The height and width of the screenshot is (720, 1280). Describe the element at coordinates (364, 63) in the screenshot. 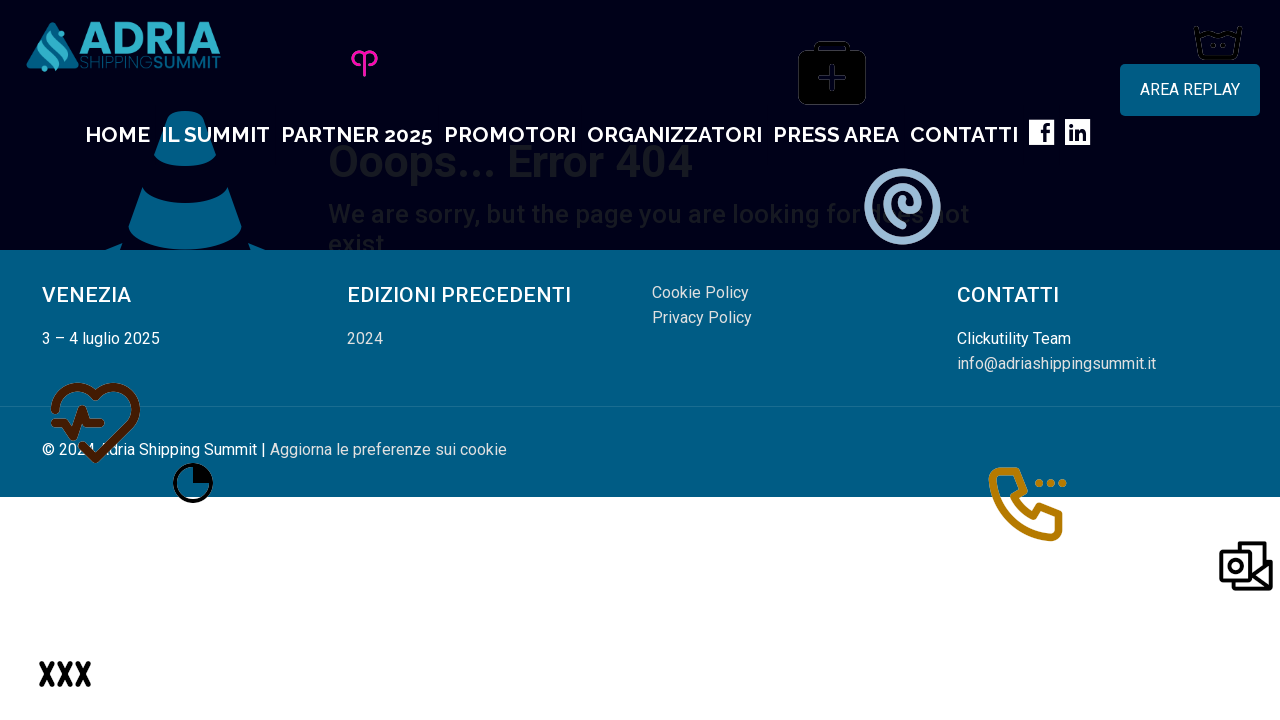

I see `indicates aries zodiac sign` at that location.